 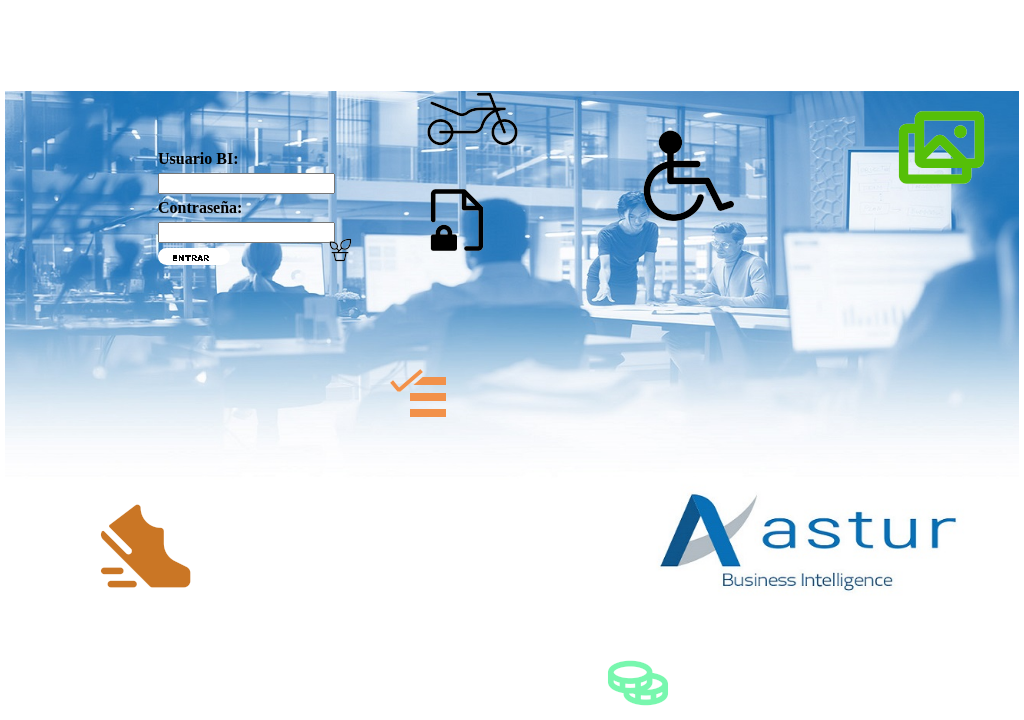 I want to click on select motorcycle as vehicle type, so click(x=472, y=120).